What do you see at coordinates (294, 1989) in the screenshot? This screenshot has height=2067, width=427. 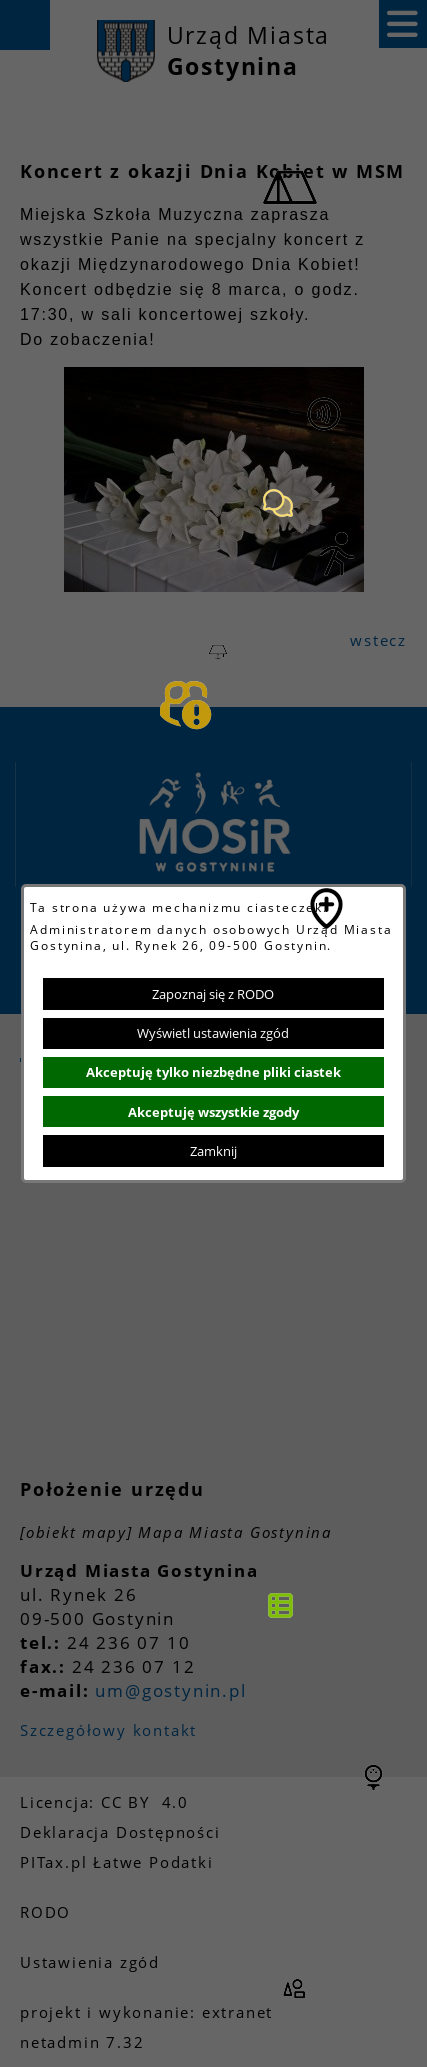 I see `access shape tools or drawing options` at bounding box center [294, 1989].